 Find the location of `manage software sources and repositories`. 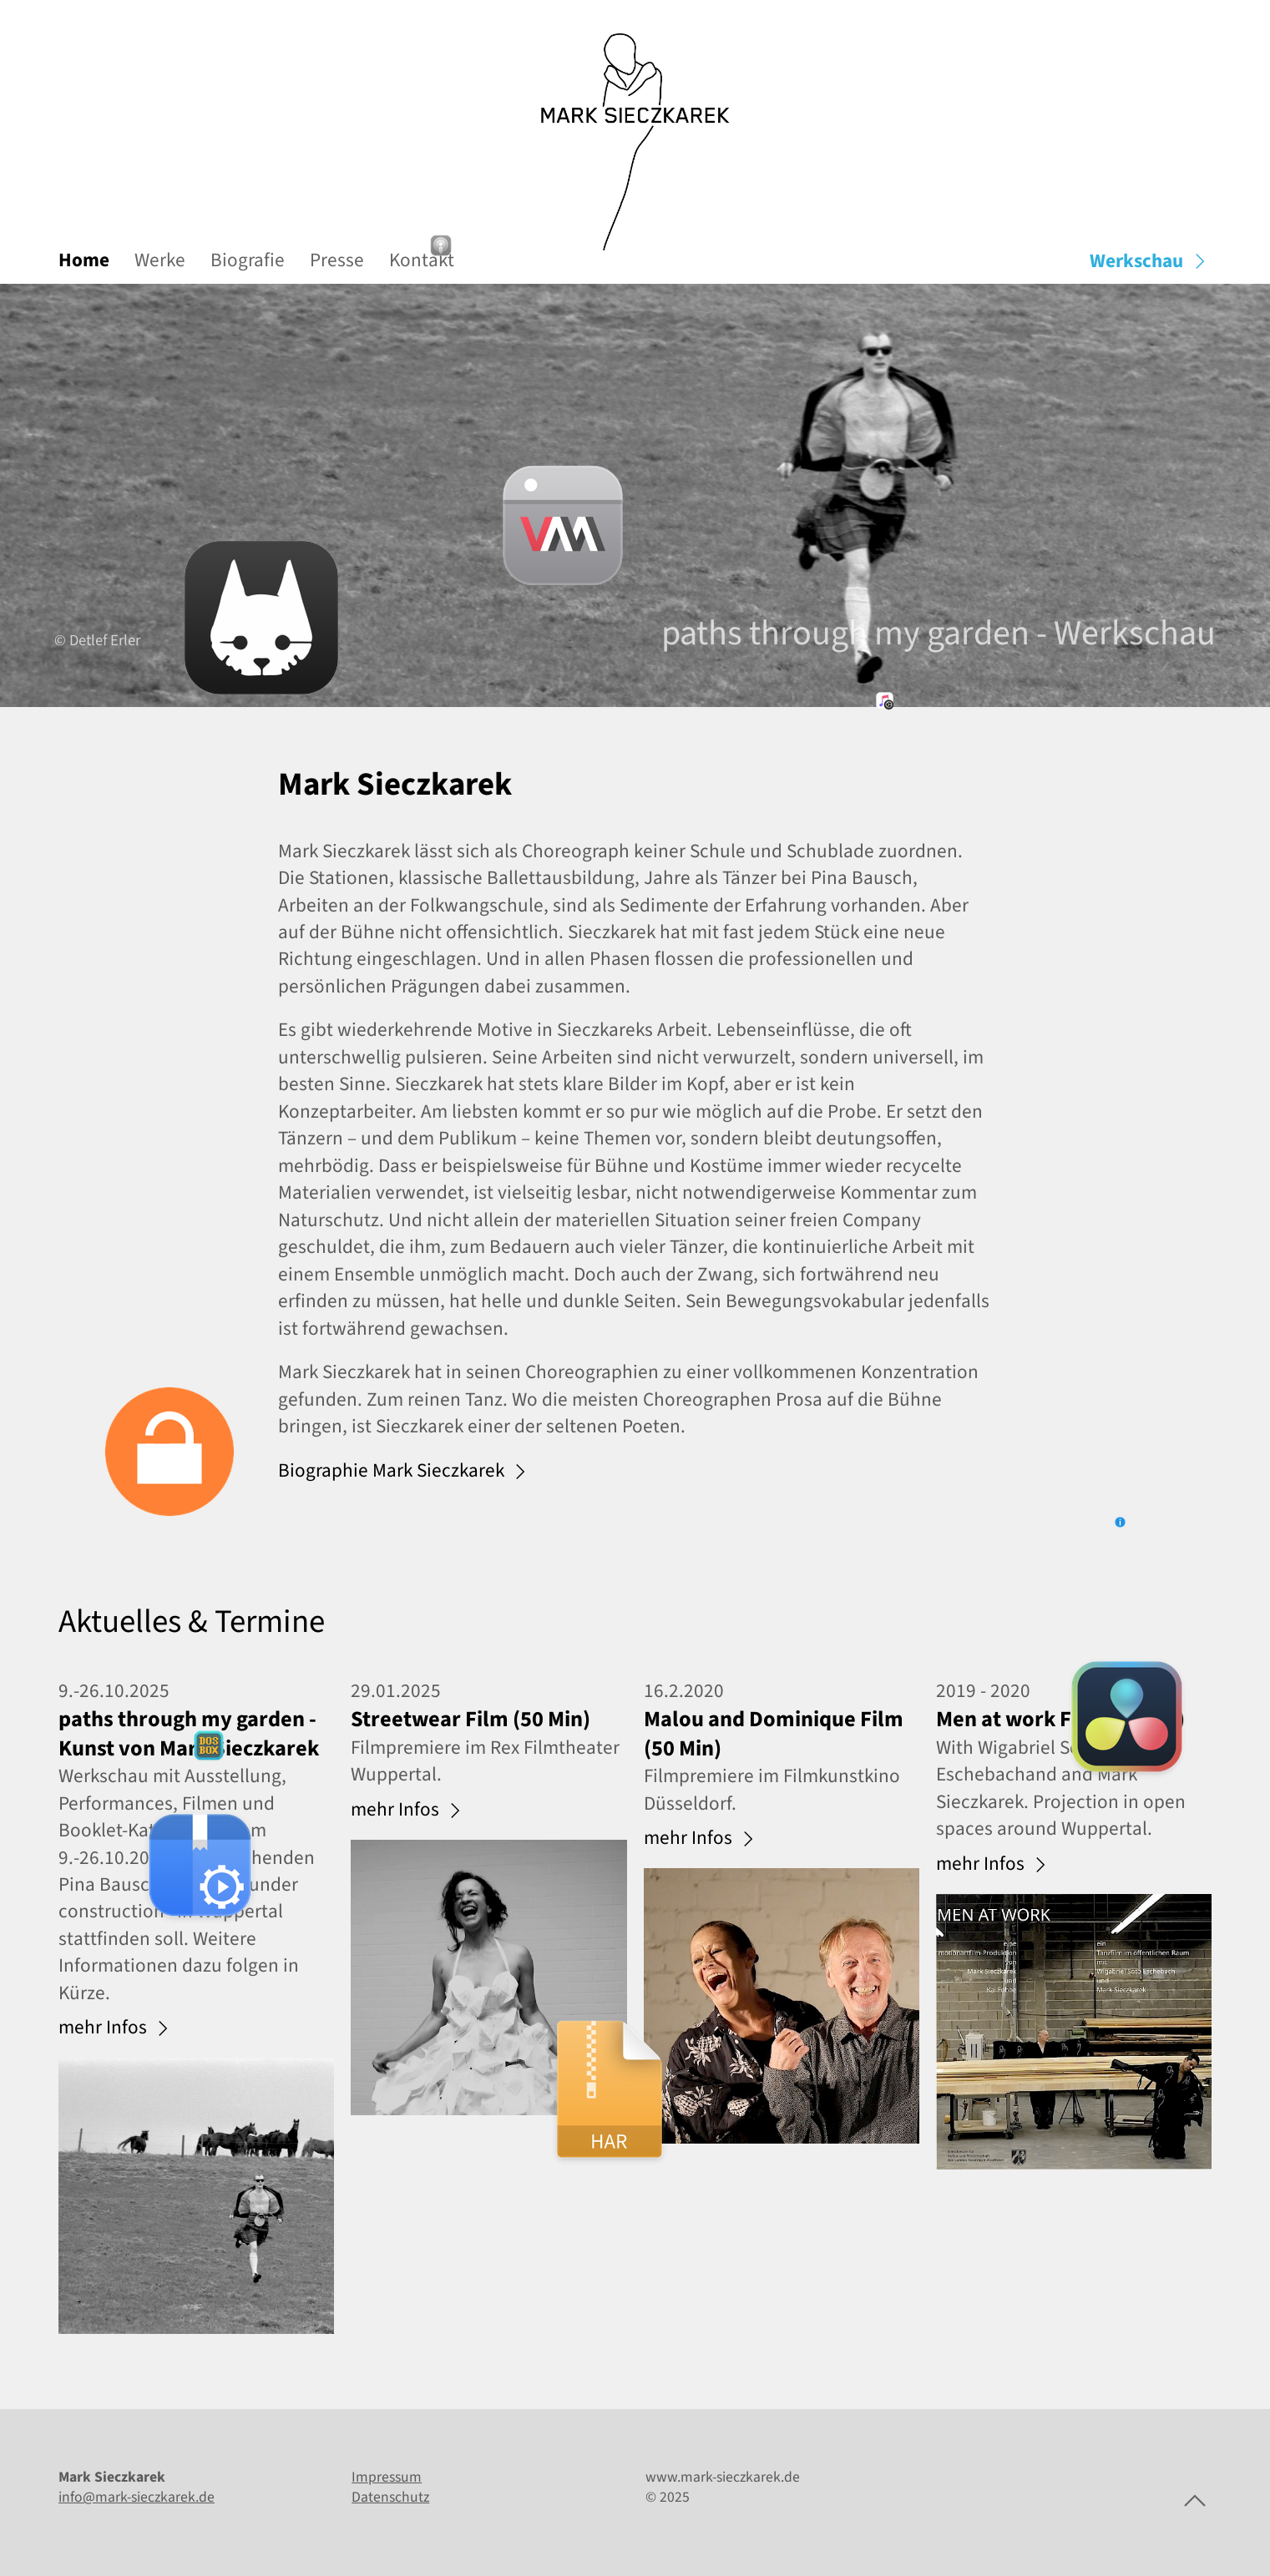

manage software sources and repositories is located at coordinates (200, 1866).